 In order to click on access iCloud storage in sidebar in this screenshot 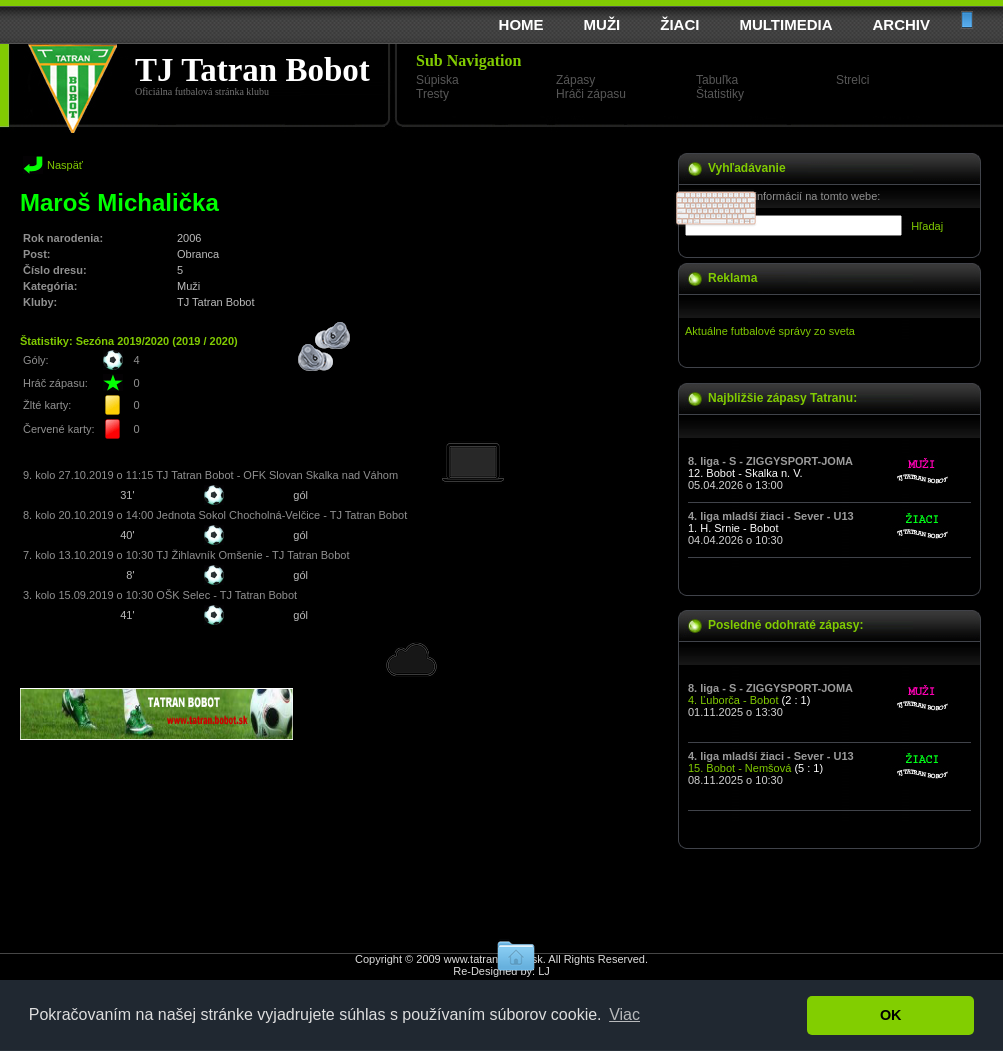, I will do `click(411, 659)`.